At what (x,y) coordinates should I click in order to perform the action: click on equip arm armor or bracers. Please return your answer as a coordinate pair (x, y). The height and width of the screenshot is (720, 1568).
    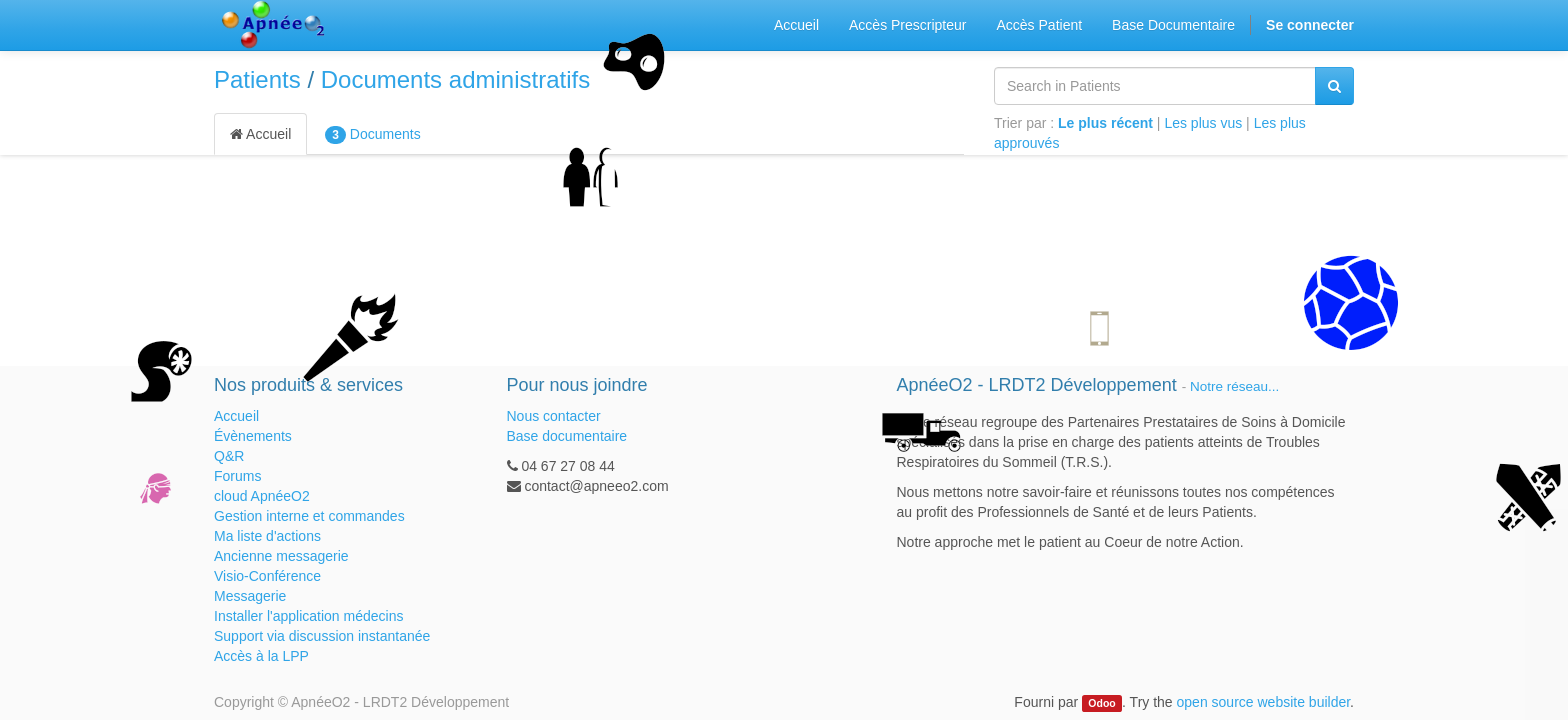
    Looking at the image, I should click on (1528, 497).